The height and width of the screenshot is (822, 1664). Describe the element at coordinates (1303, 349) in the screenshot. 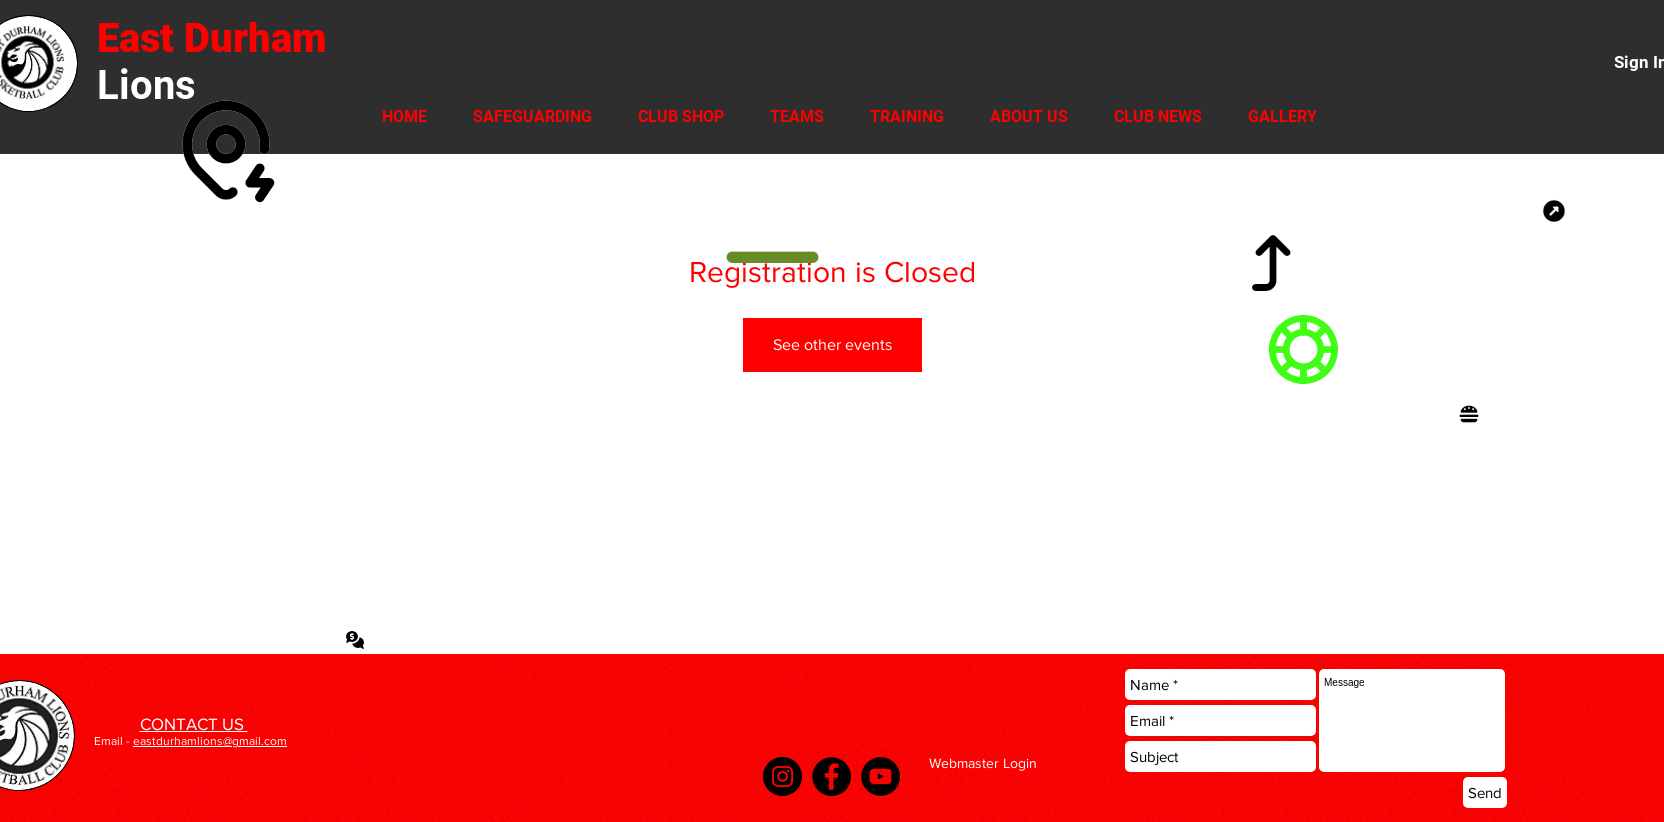

I see `access casino or gambling games` at that location.